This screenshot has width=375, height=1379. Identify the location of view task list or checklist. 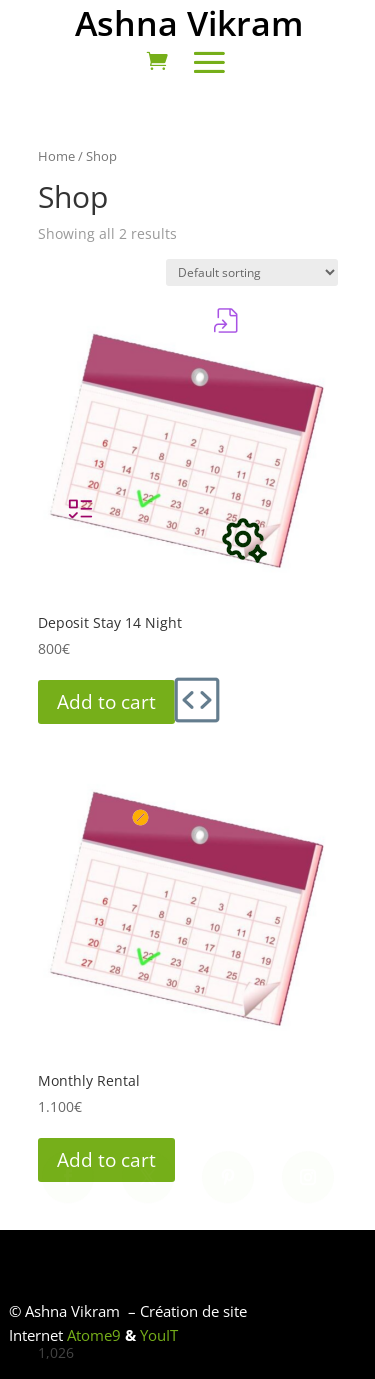
(80, 508).